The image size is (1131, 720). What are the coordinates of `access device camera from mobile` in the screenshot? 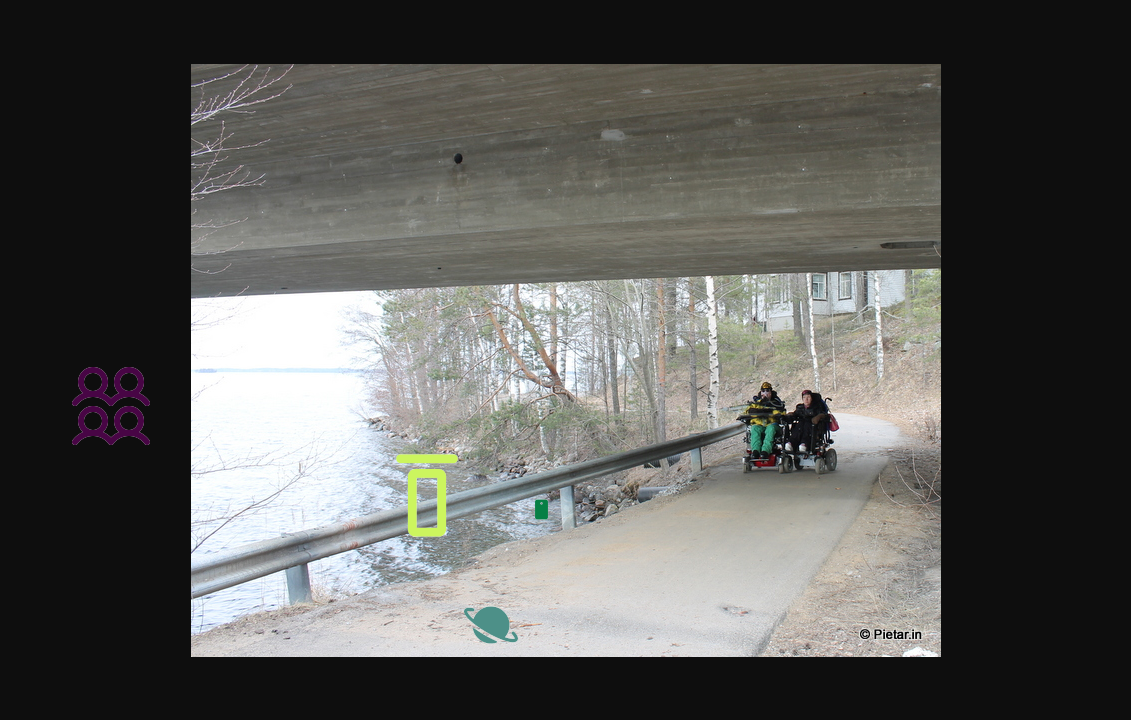 It's located at (541, 509).